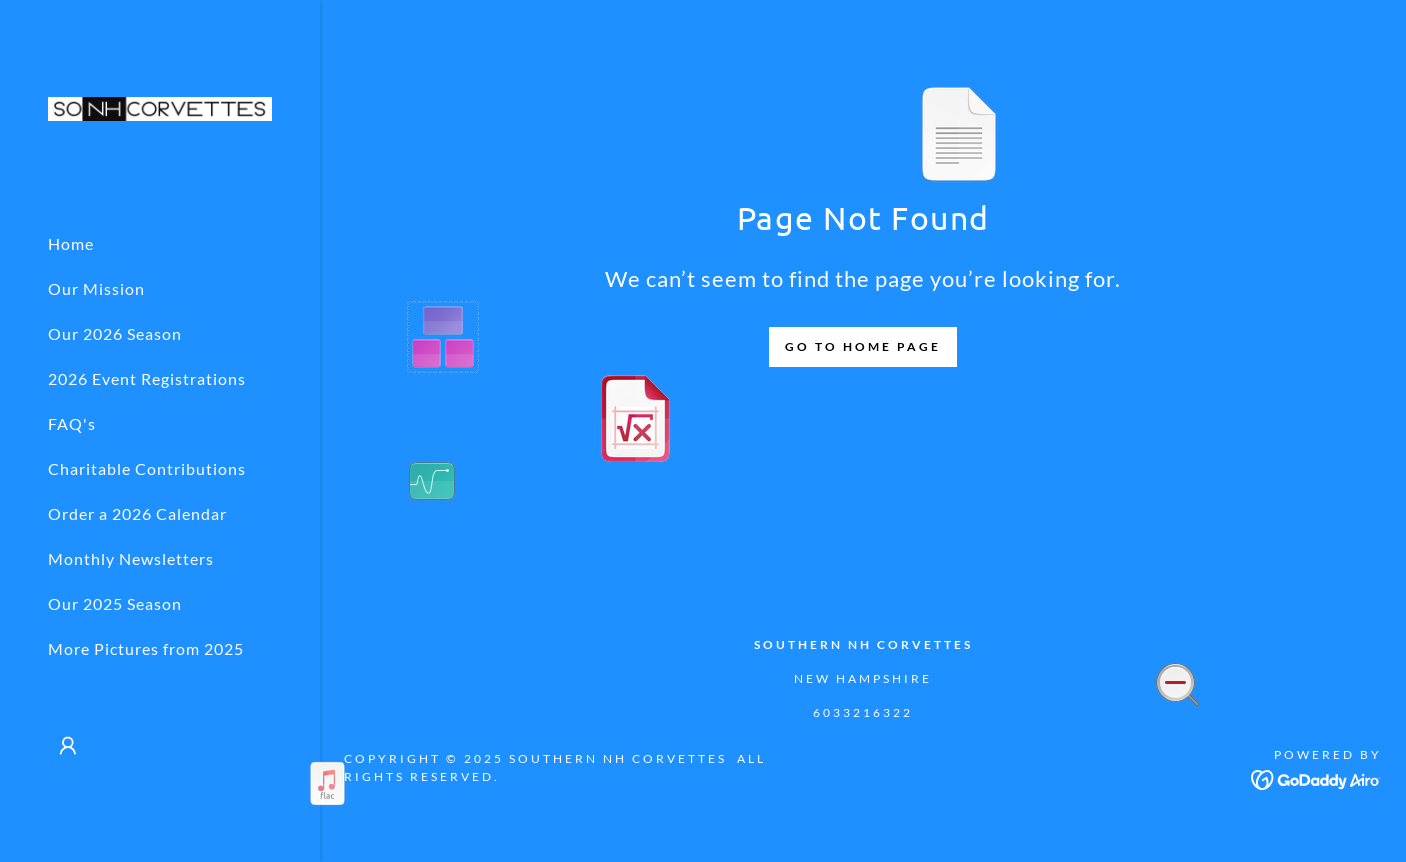 The image size is (1406, 862). Describe the element at coordinates (1178, 685) in the screenshot. I see `zoom out to see more content` at that location.